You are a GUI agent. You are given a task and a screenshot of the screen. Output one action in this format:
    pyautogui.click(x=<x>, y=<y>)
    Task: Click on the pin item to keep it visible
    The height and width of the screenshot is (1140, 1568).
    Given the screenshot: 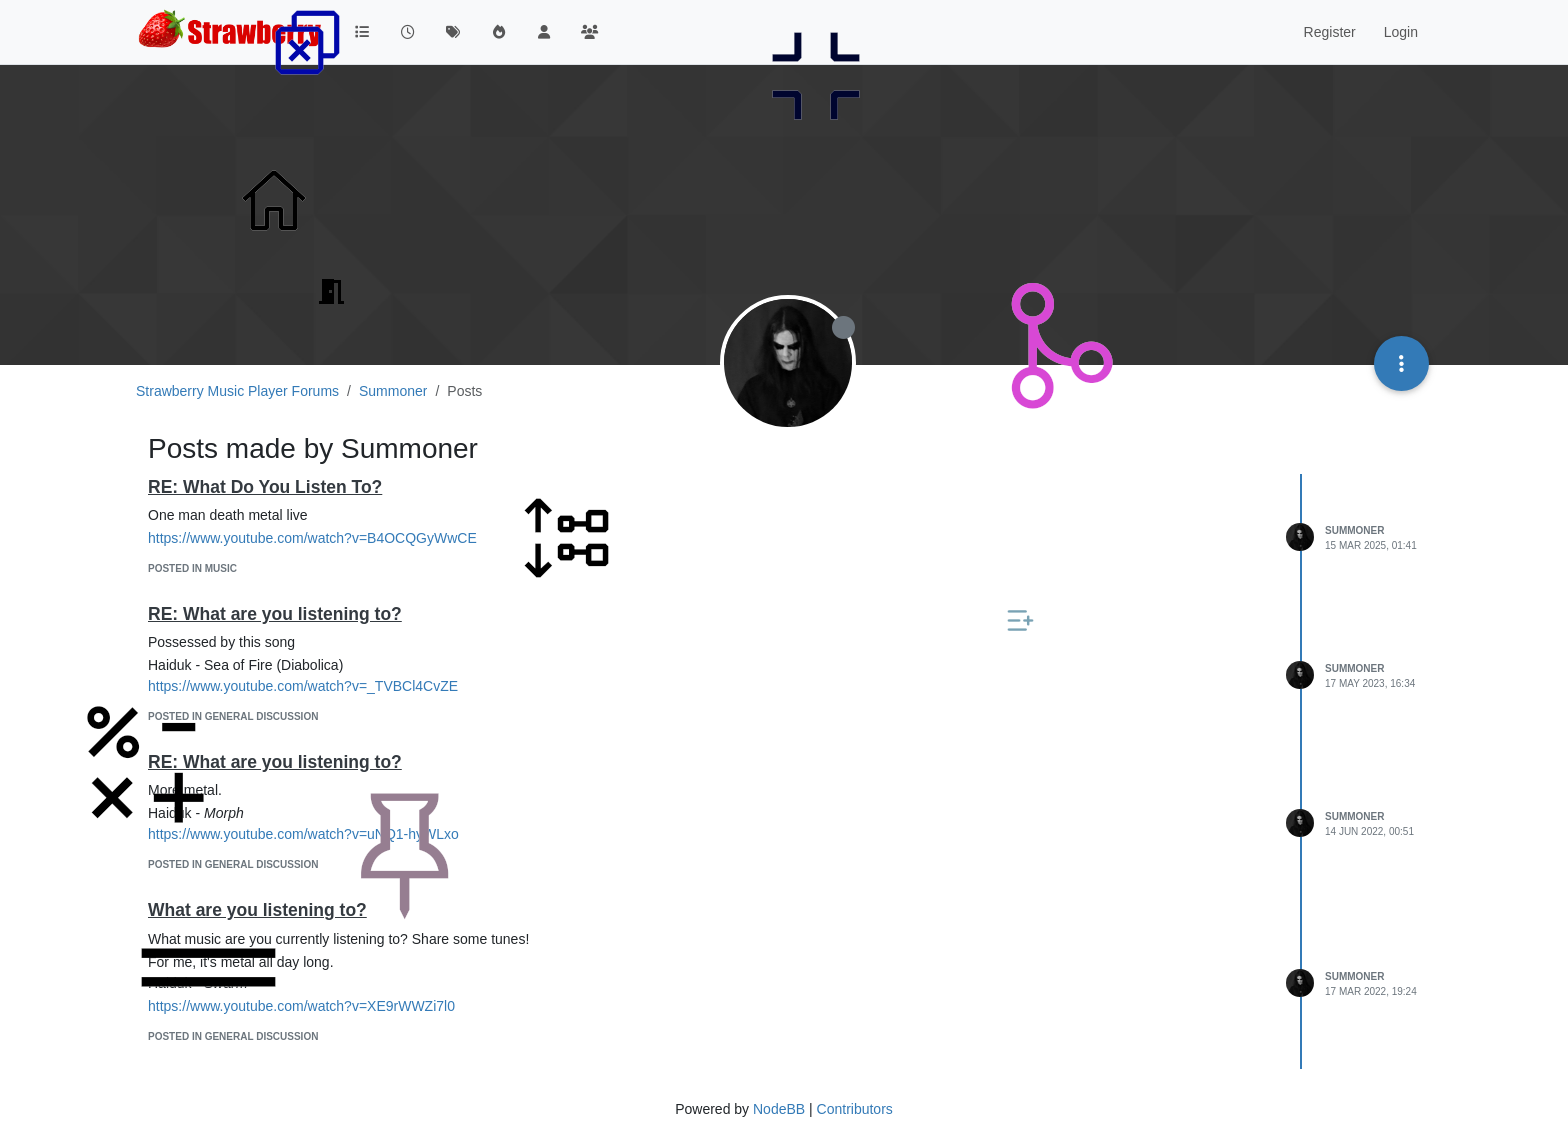 What is the action you would take?
    pyautogui.click(x=409, y=851)
    